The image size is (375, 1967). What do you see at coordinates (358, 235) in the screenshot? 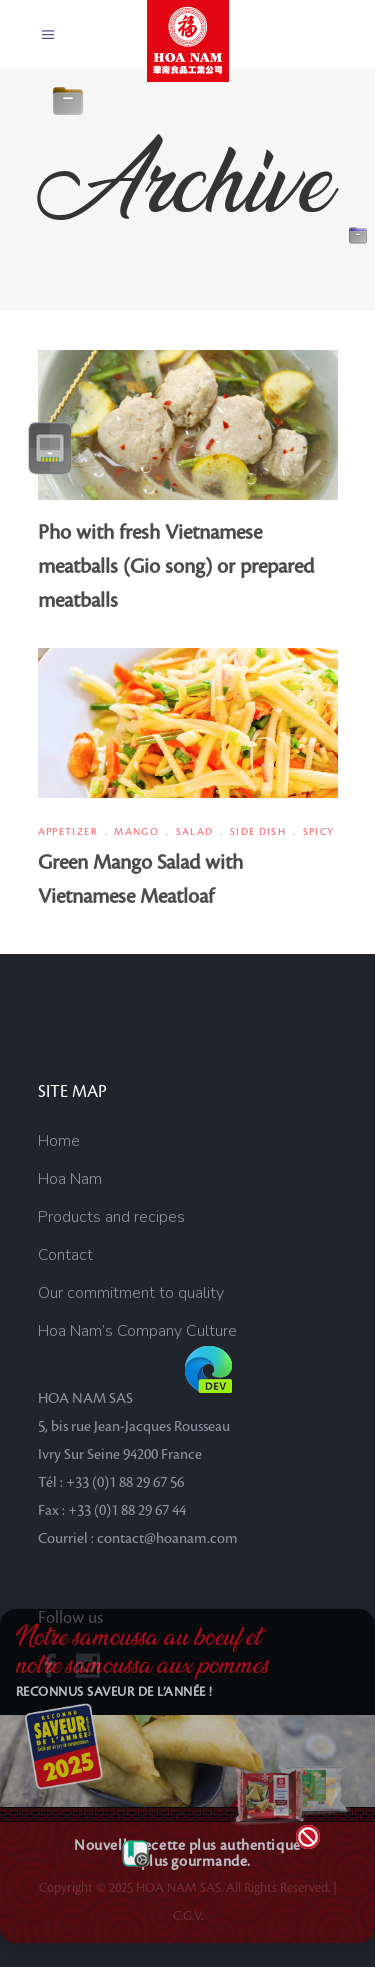
I see `open file manager application` at bounding box center [358, 235].